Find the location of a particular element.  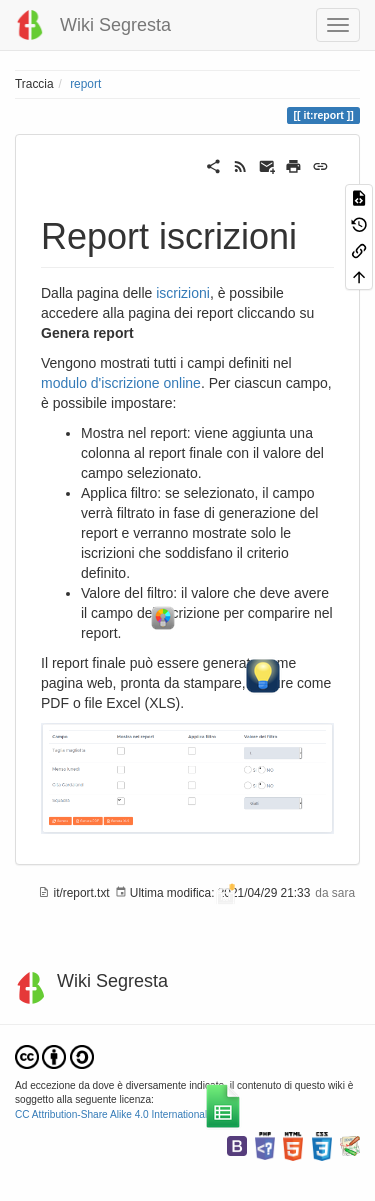

security updates are available for your system is located at coordinates (225, 893).